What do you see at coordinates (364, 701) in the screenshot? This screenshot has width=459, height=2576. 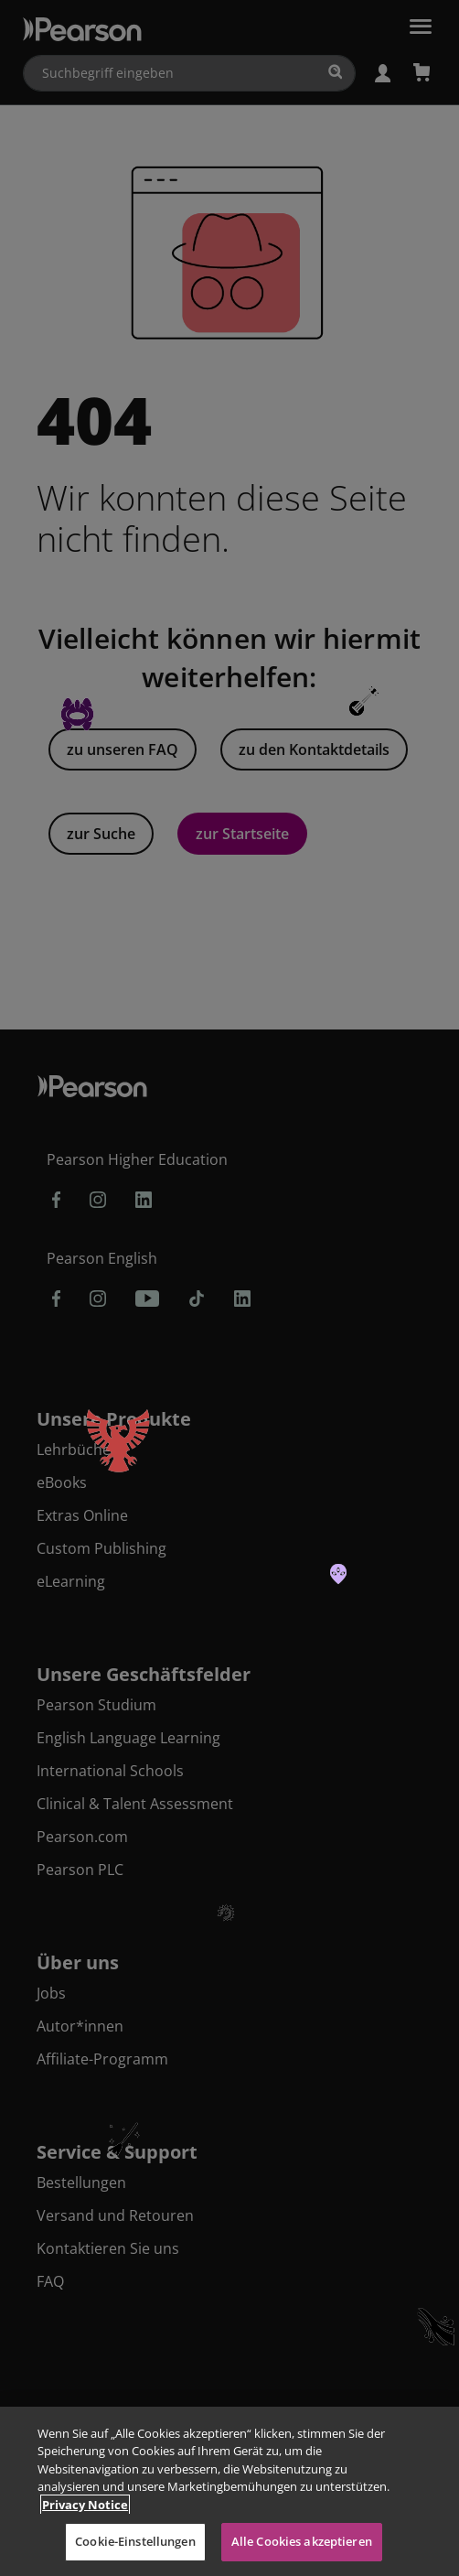 I see `access banjo or folk music content` at bounding box center [364, 701].